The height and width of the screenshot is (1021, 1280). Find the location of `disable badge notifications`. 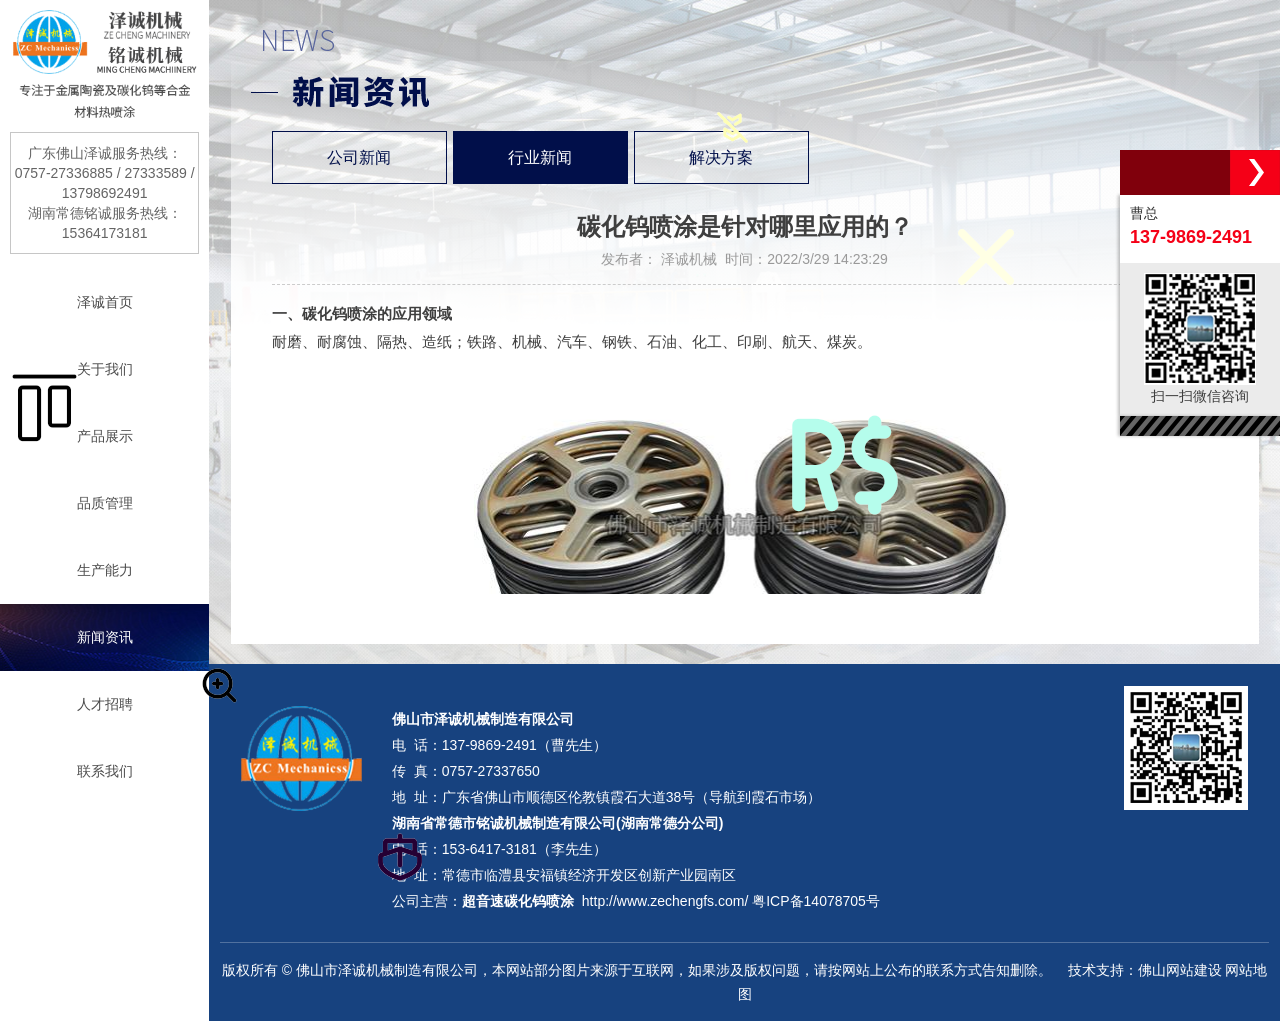

disable badge notifications is located at coordinates (732, 127).